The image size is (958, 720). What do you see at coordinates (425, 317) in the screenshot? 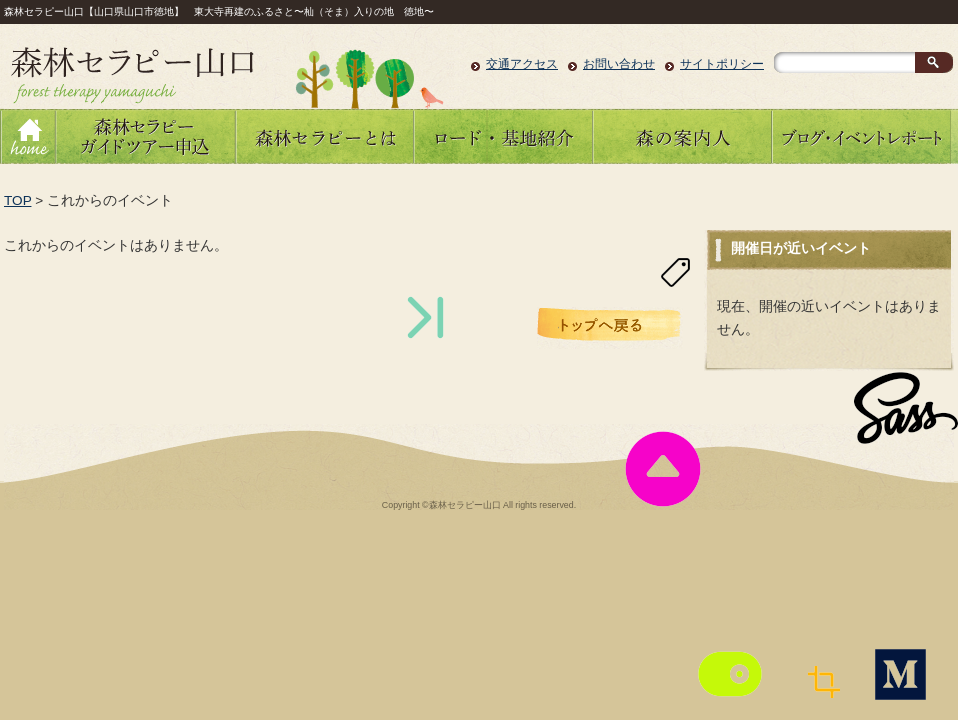
I see `skip to the end of a playlist or track` at bounding box center [425, 317].